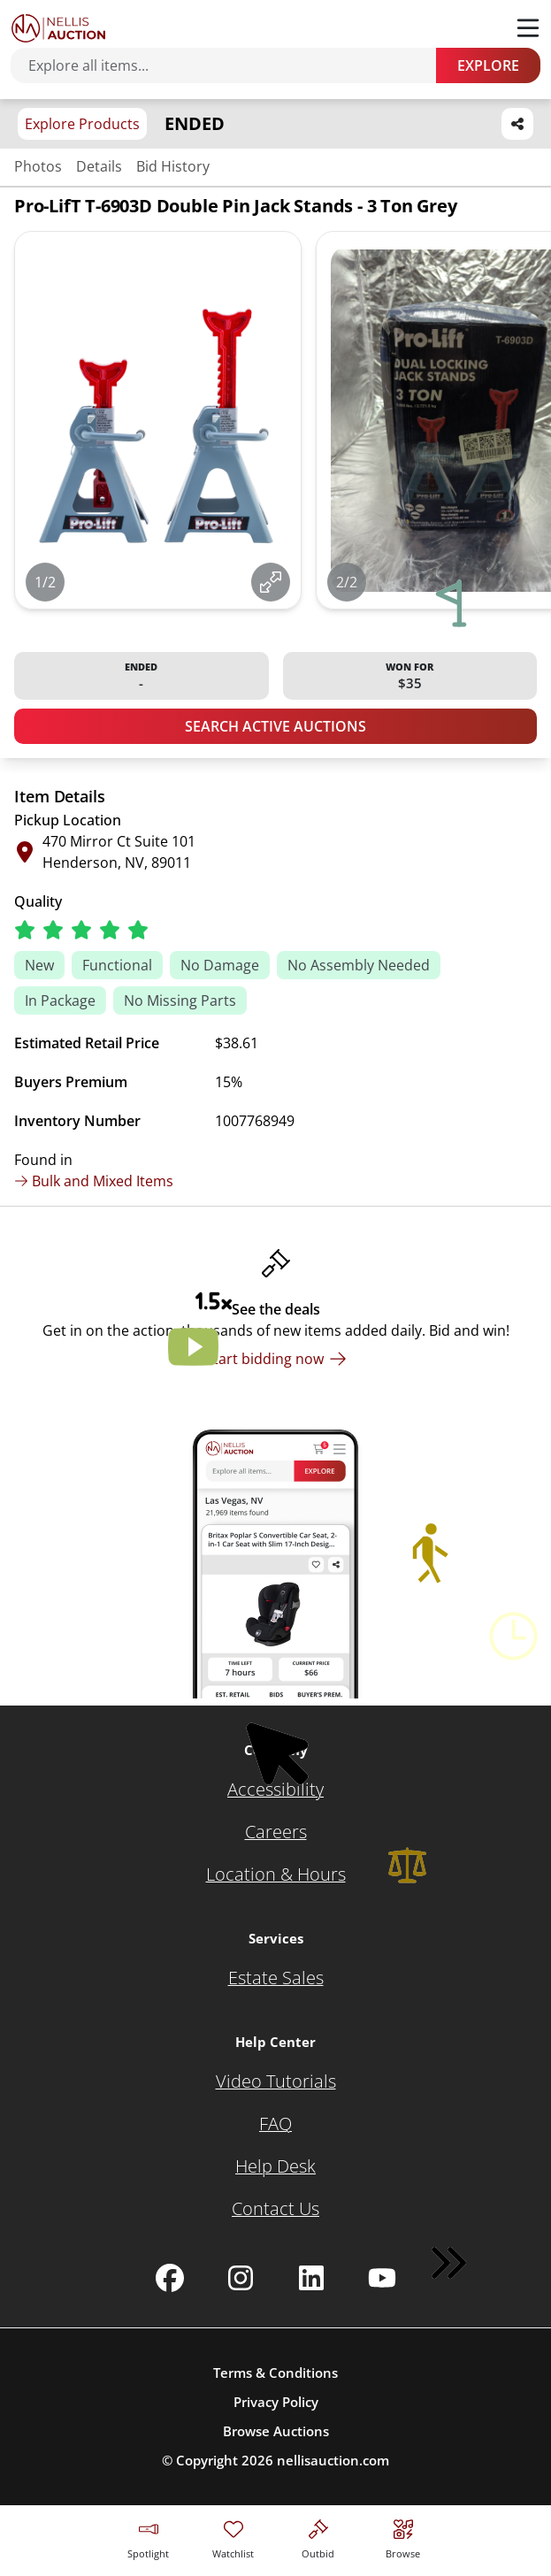 The height and width of the screenshot is (2576, 551). I want to click on view time or clock settings, so click(513, 1636).